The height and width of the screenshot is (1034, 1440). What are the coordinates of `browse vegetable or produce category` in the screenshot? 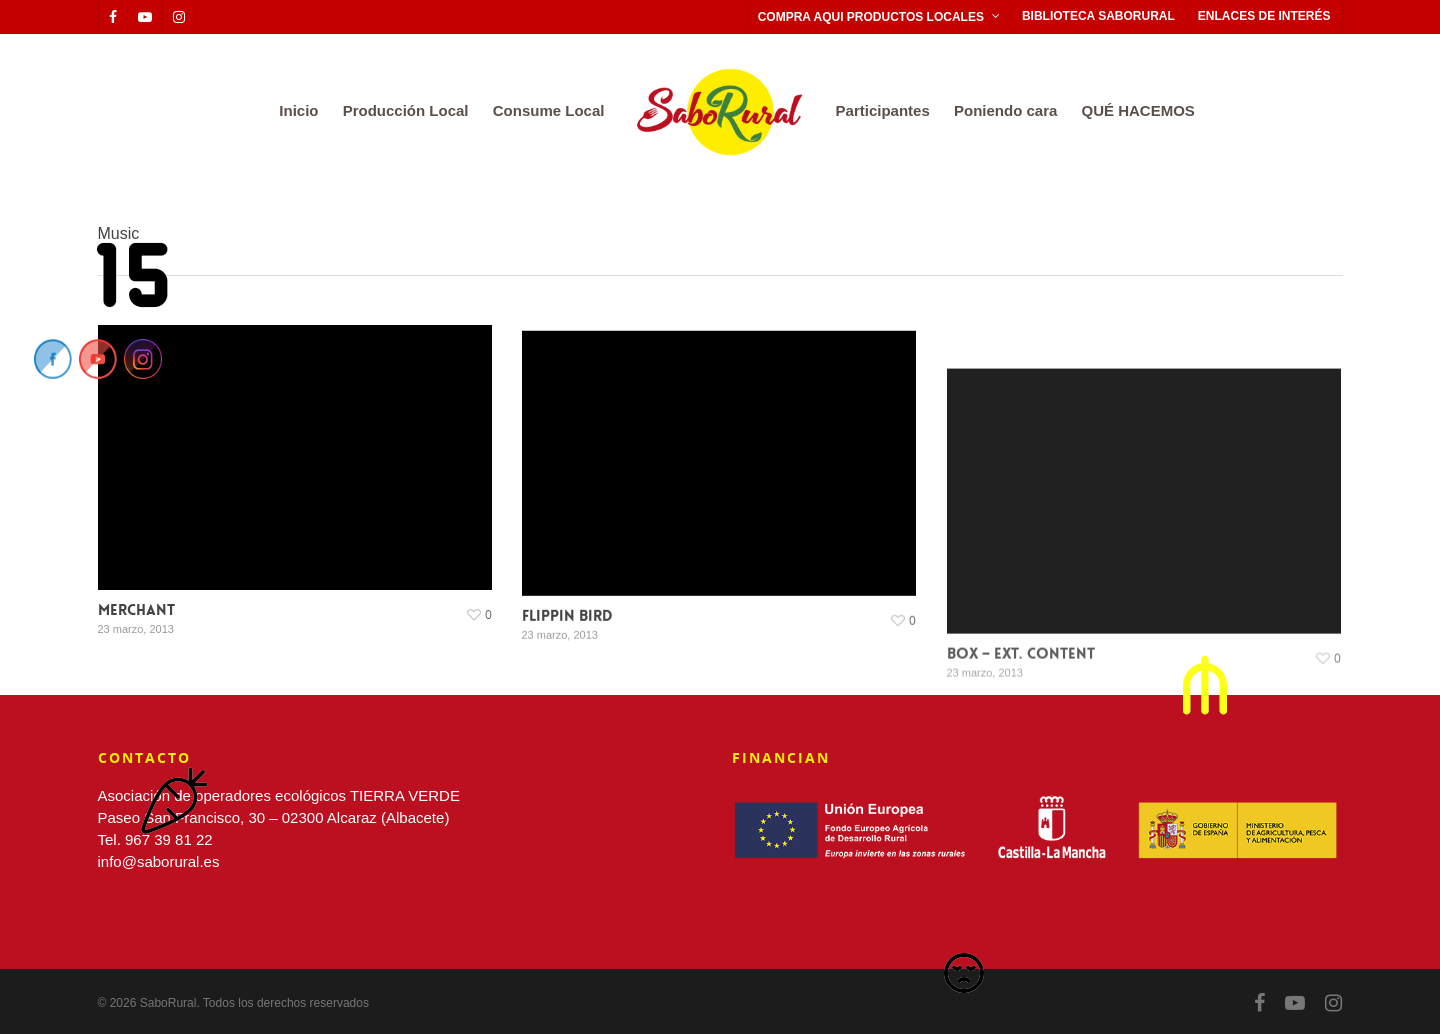 It's located at (173, 802).